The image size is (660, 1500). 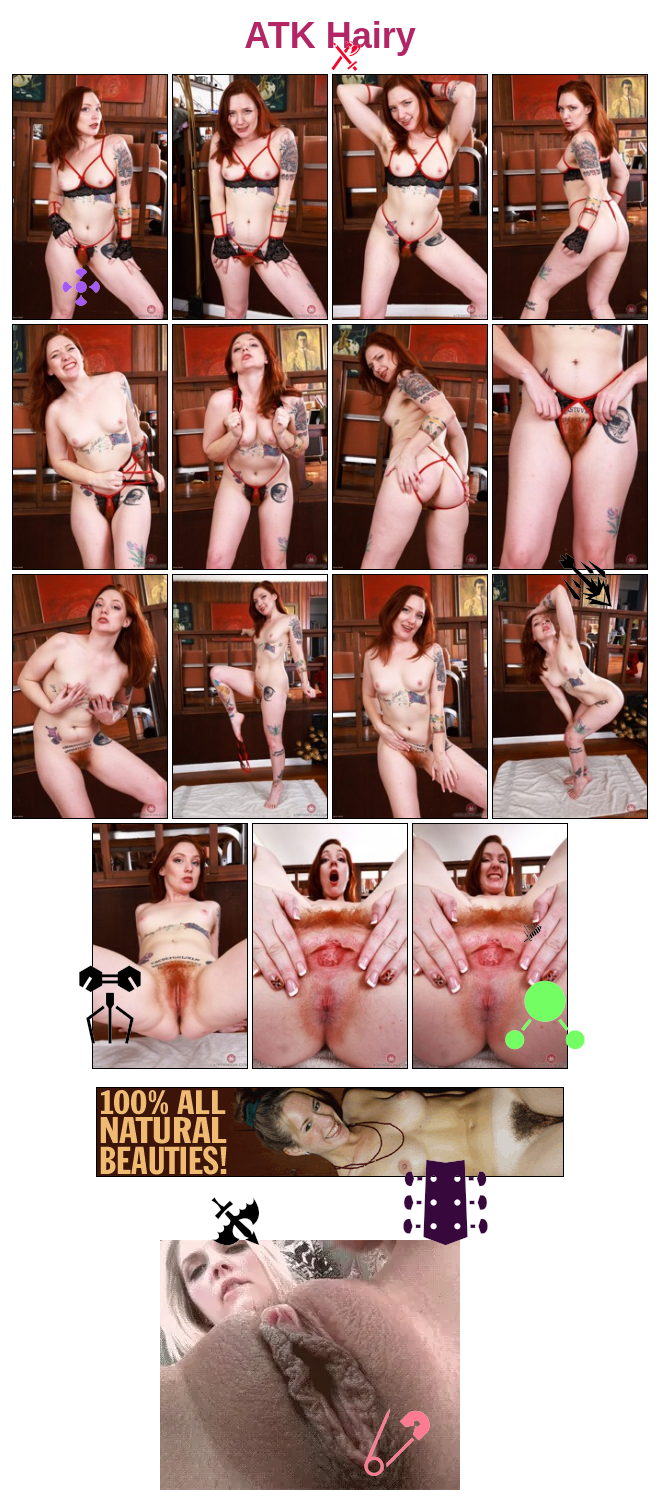 What do you see at coordinates (585, 580) in the screenshot?
I see `indicates a power attack or special ability in a game` at bounding box center [585, 580].